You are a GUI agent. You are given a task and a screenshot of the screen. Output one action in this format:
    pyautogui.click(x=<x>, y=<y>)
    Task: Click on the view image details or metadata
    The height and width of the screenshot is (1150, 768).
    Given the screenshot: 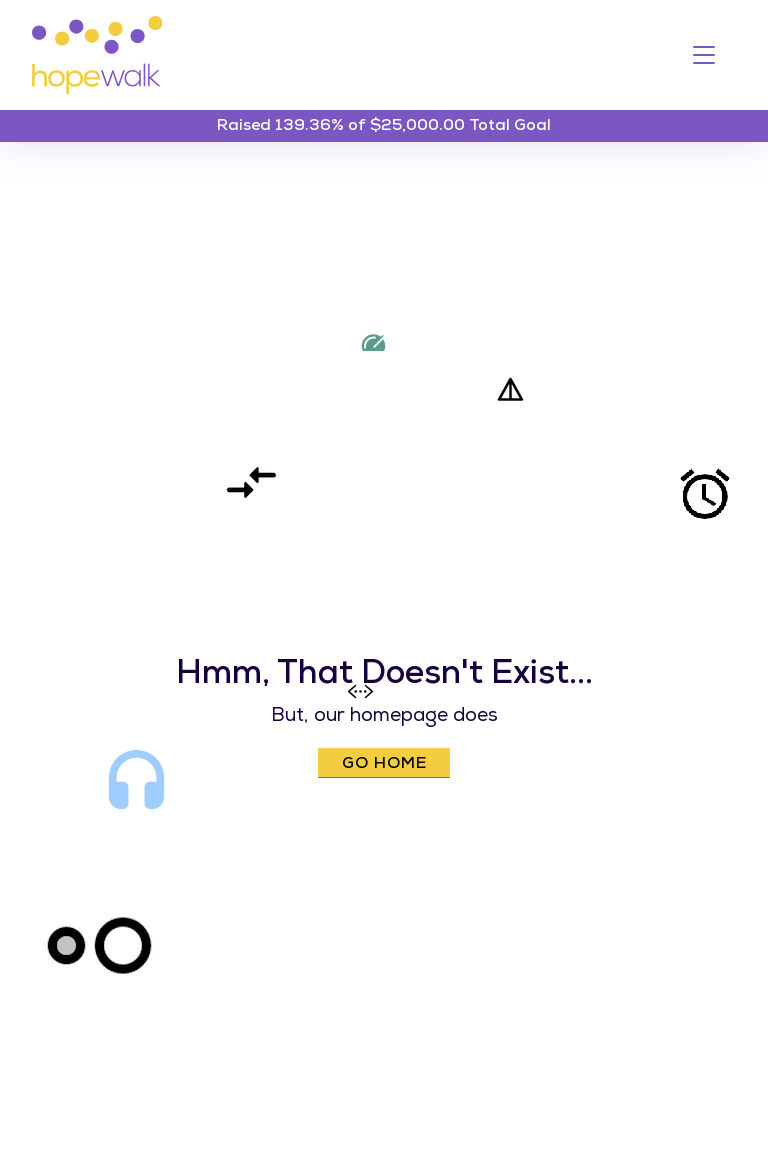 What is the action you would take?
    pyautogui.click(x=510, y=388)
    